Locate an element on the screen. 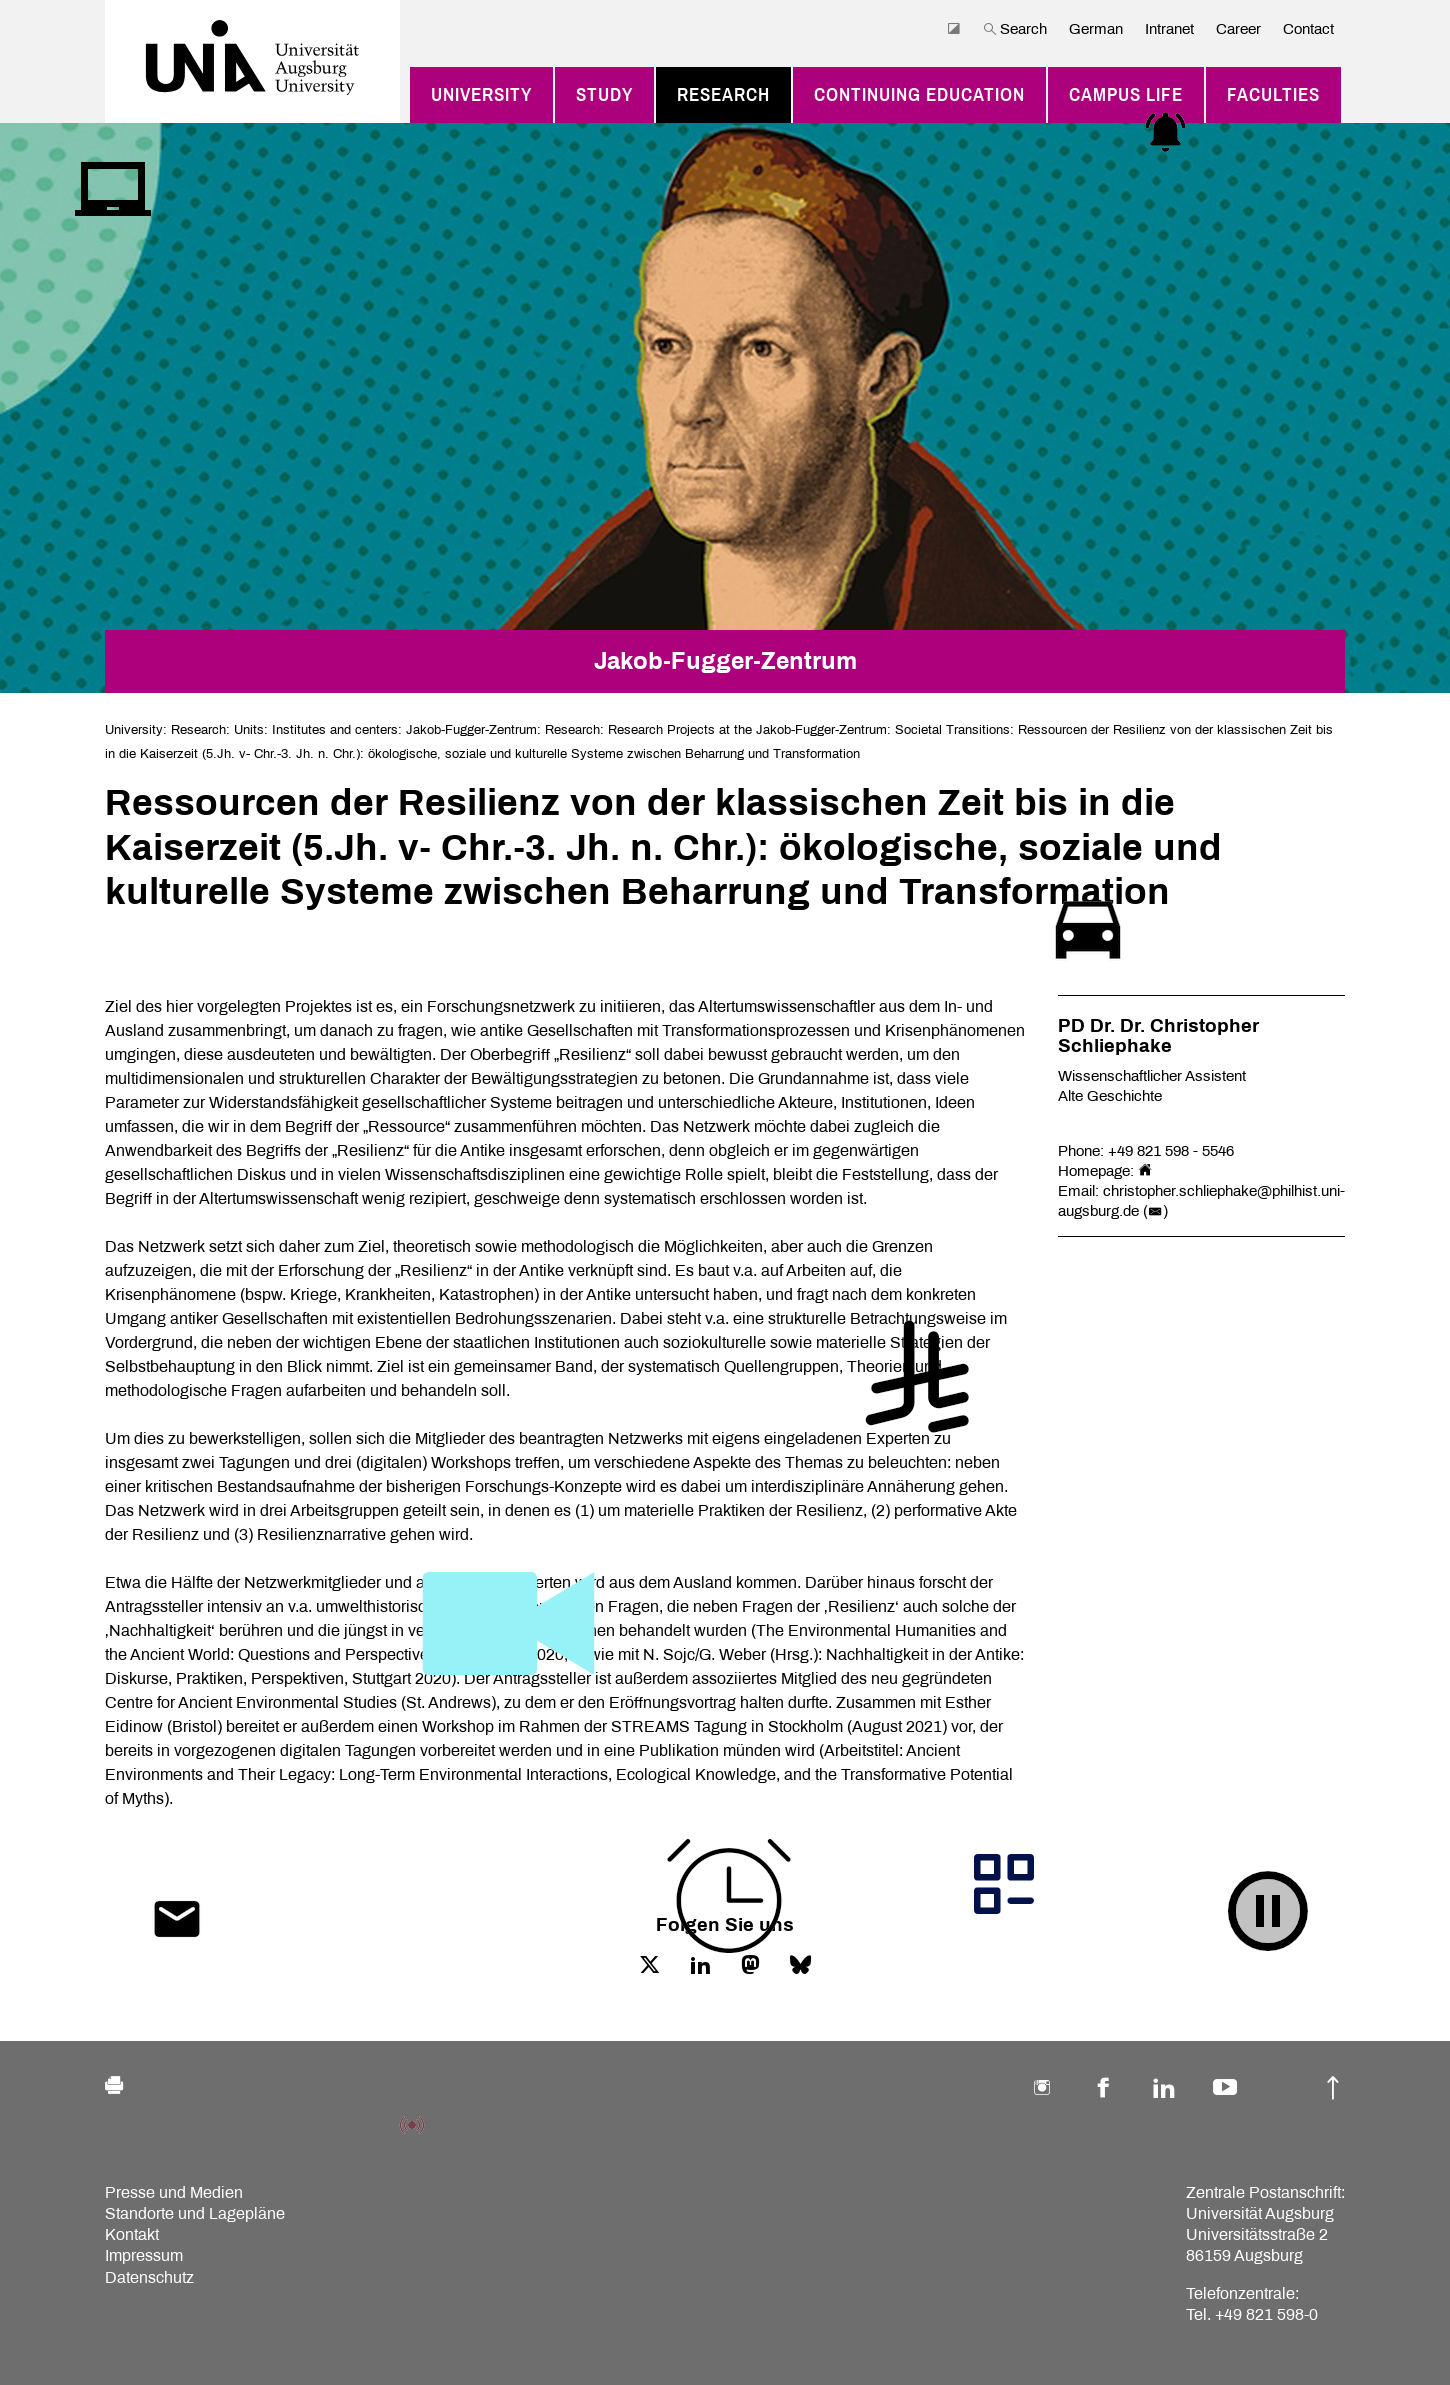  indicates price or amount in Saudi riyals is located at coordinates (920, 1380).